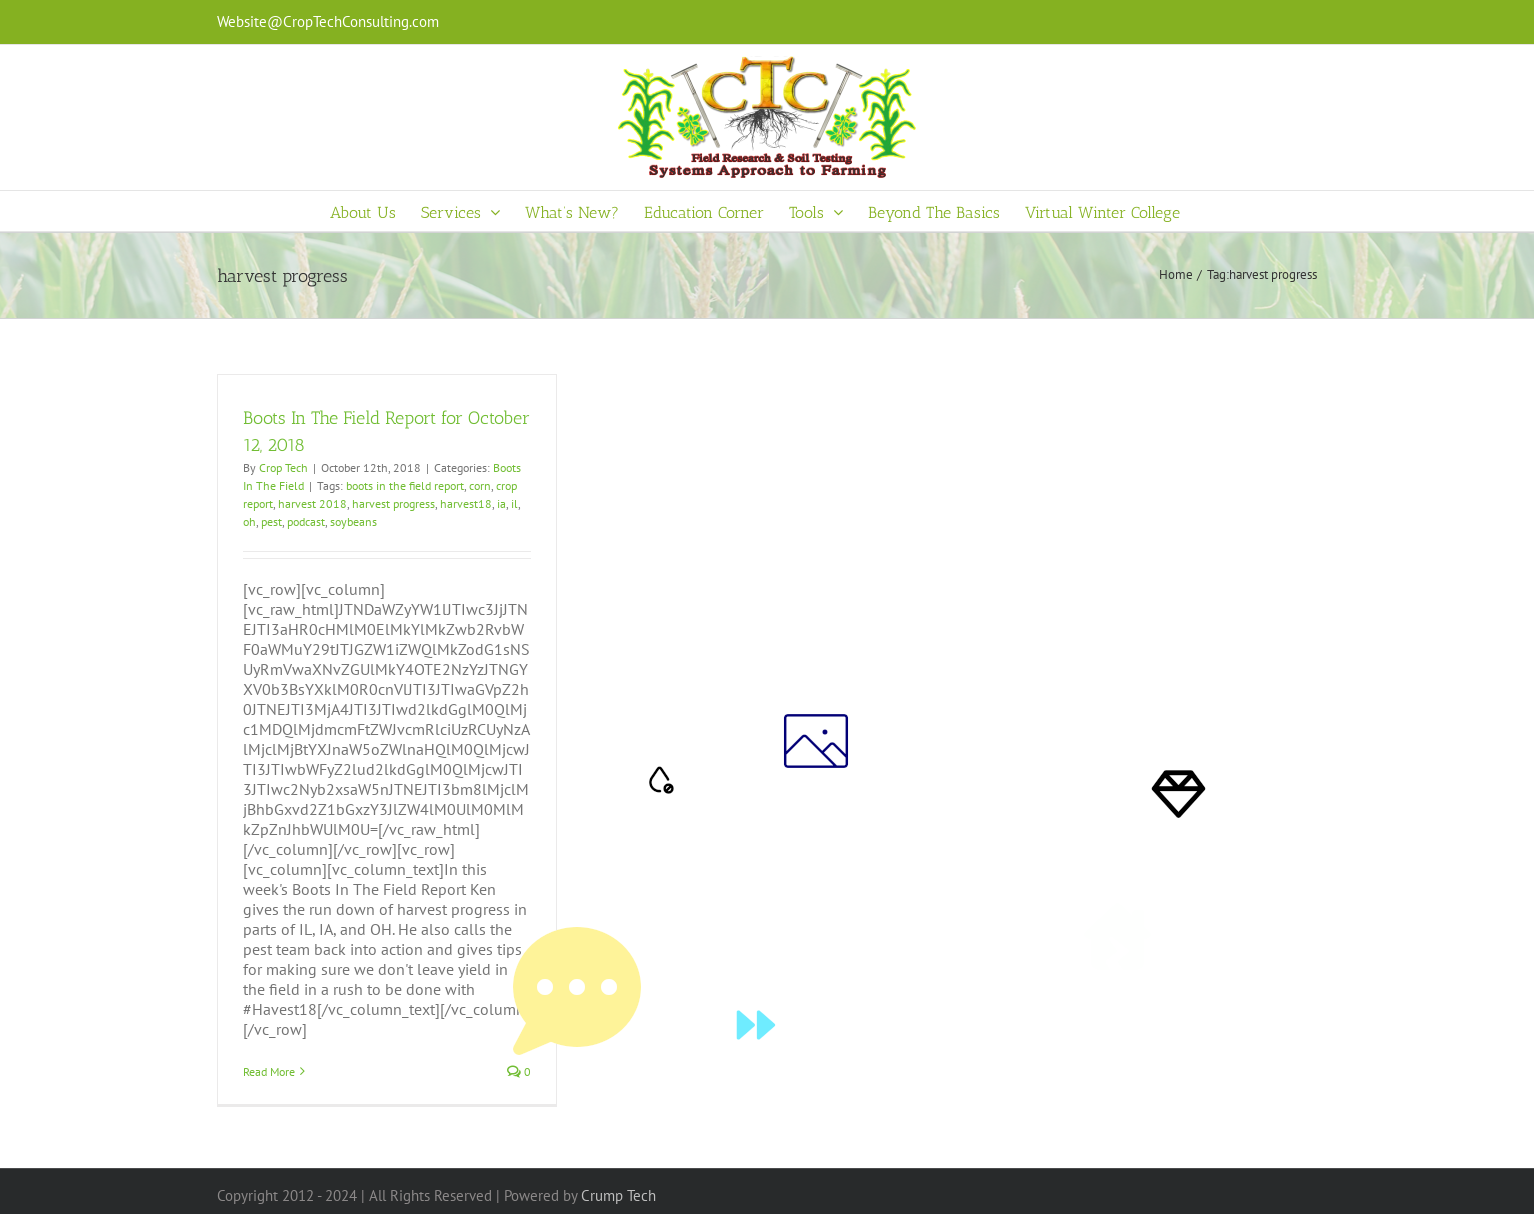 The image size is (1534, 1214). I want to click on skip to the next track, so click(755, 1025).